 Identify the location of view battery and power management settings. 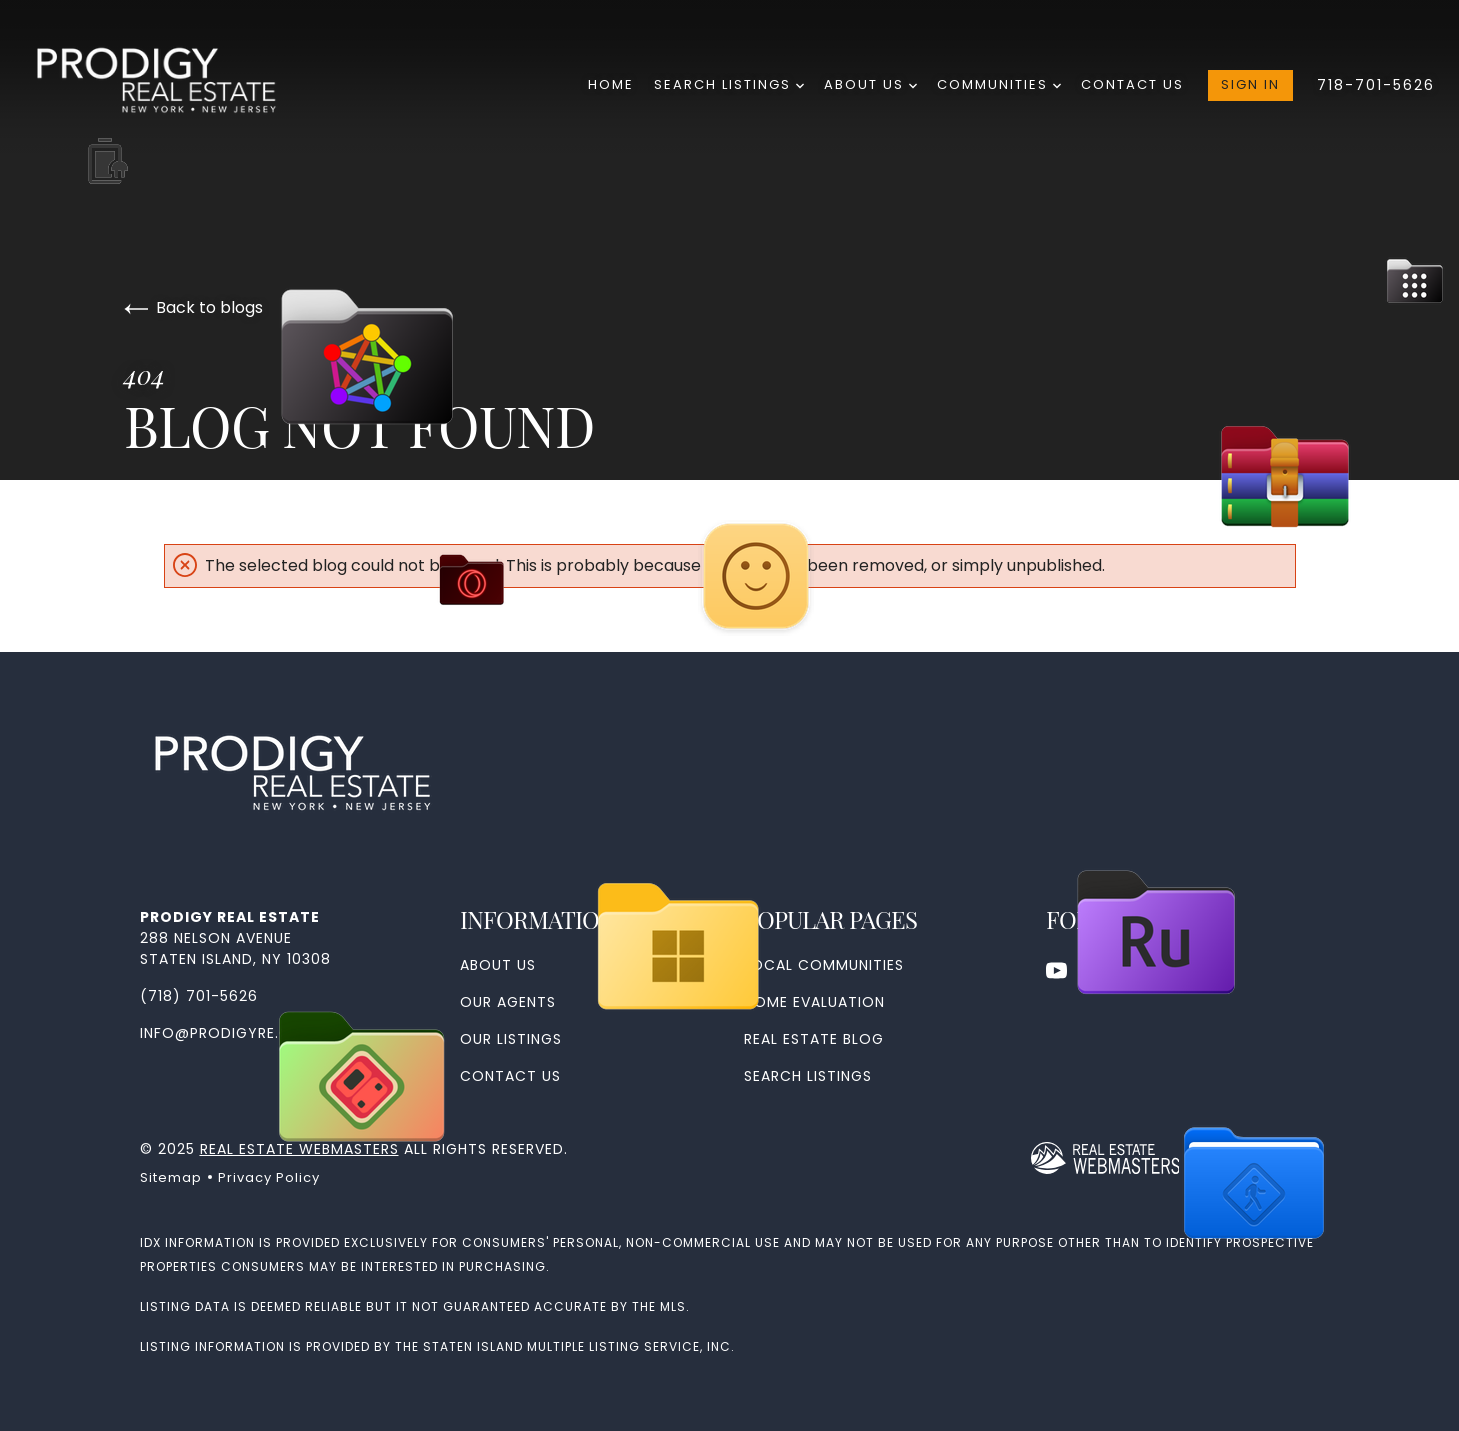
(105, 161).